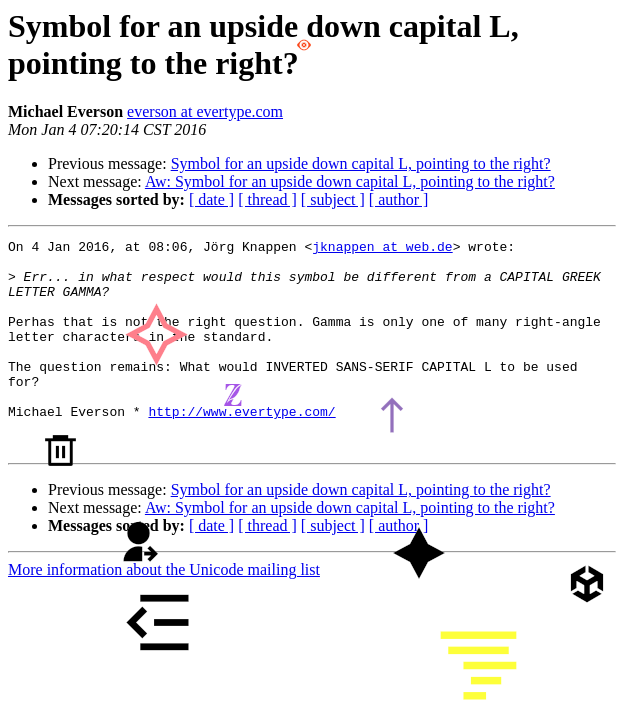 Image resolution: width=624 pixels, height=720 pixels. What do you see at coordinates (60, 450) in the screenshot?
I see `delete selected item` at bounding box center [60, 450].